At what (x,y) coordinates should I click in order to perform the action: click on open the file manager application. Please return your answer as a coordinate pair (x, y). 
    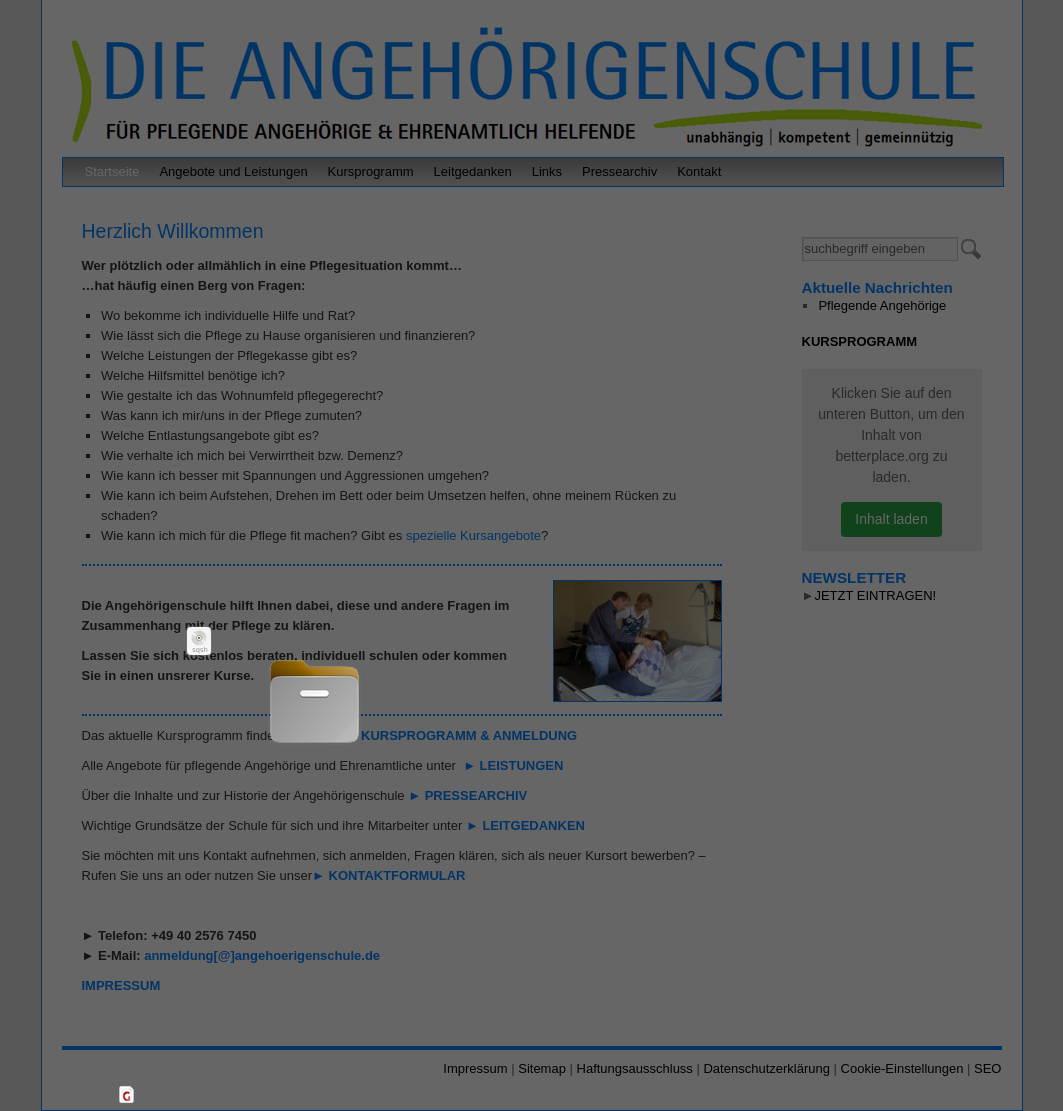
    Looking at the image, I should click on (314, 701).